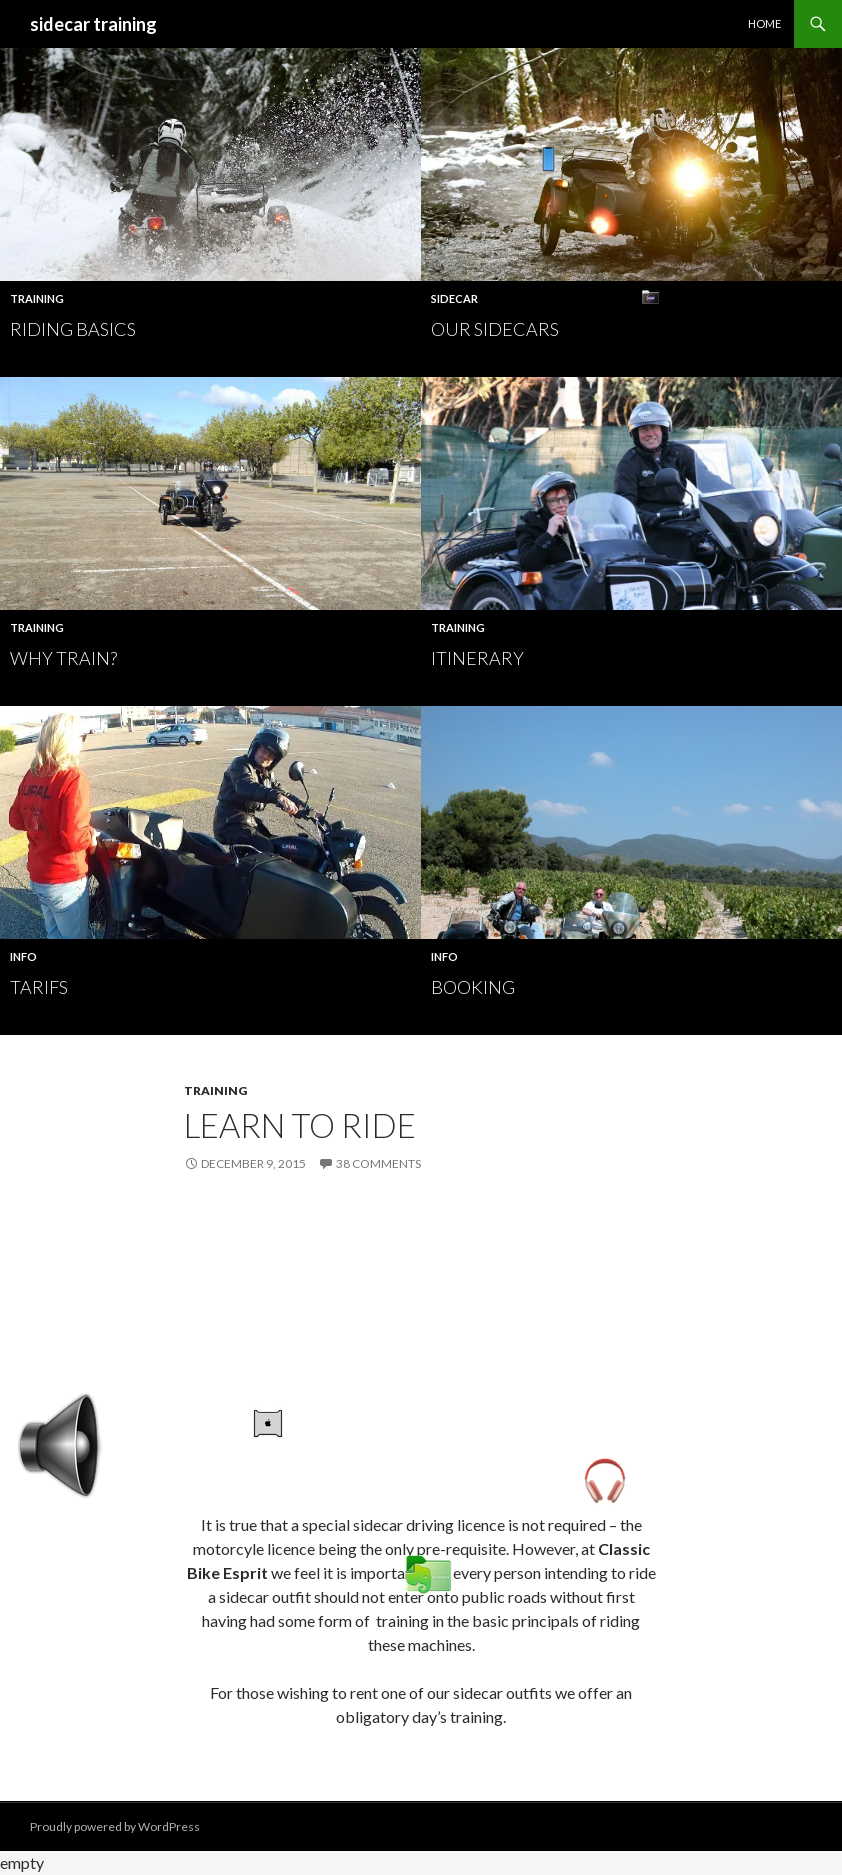 This screenshot has width=842, height=1875. Describe the element at coordinates (428, 1574) in the screenshot. I see `open evernote folder` at that location.